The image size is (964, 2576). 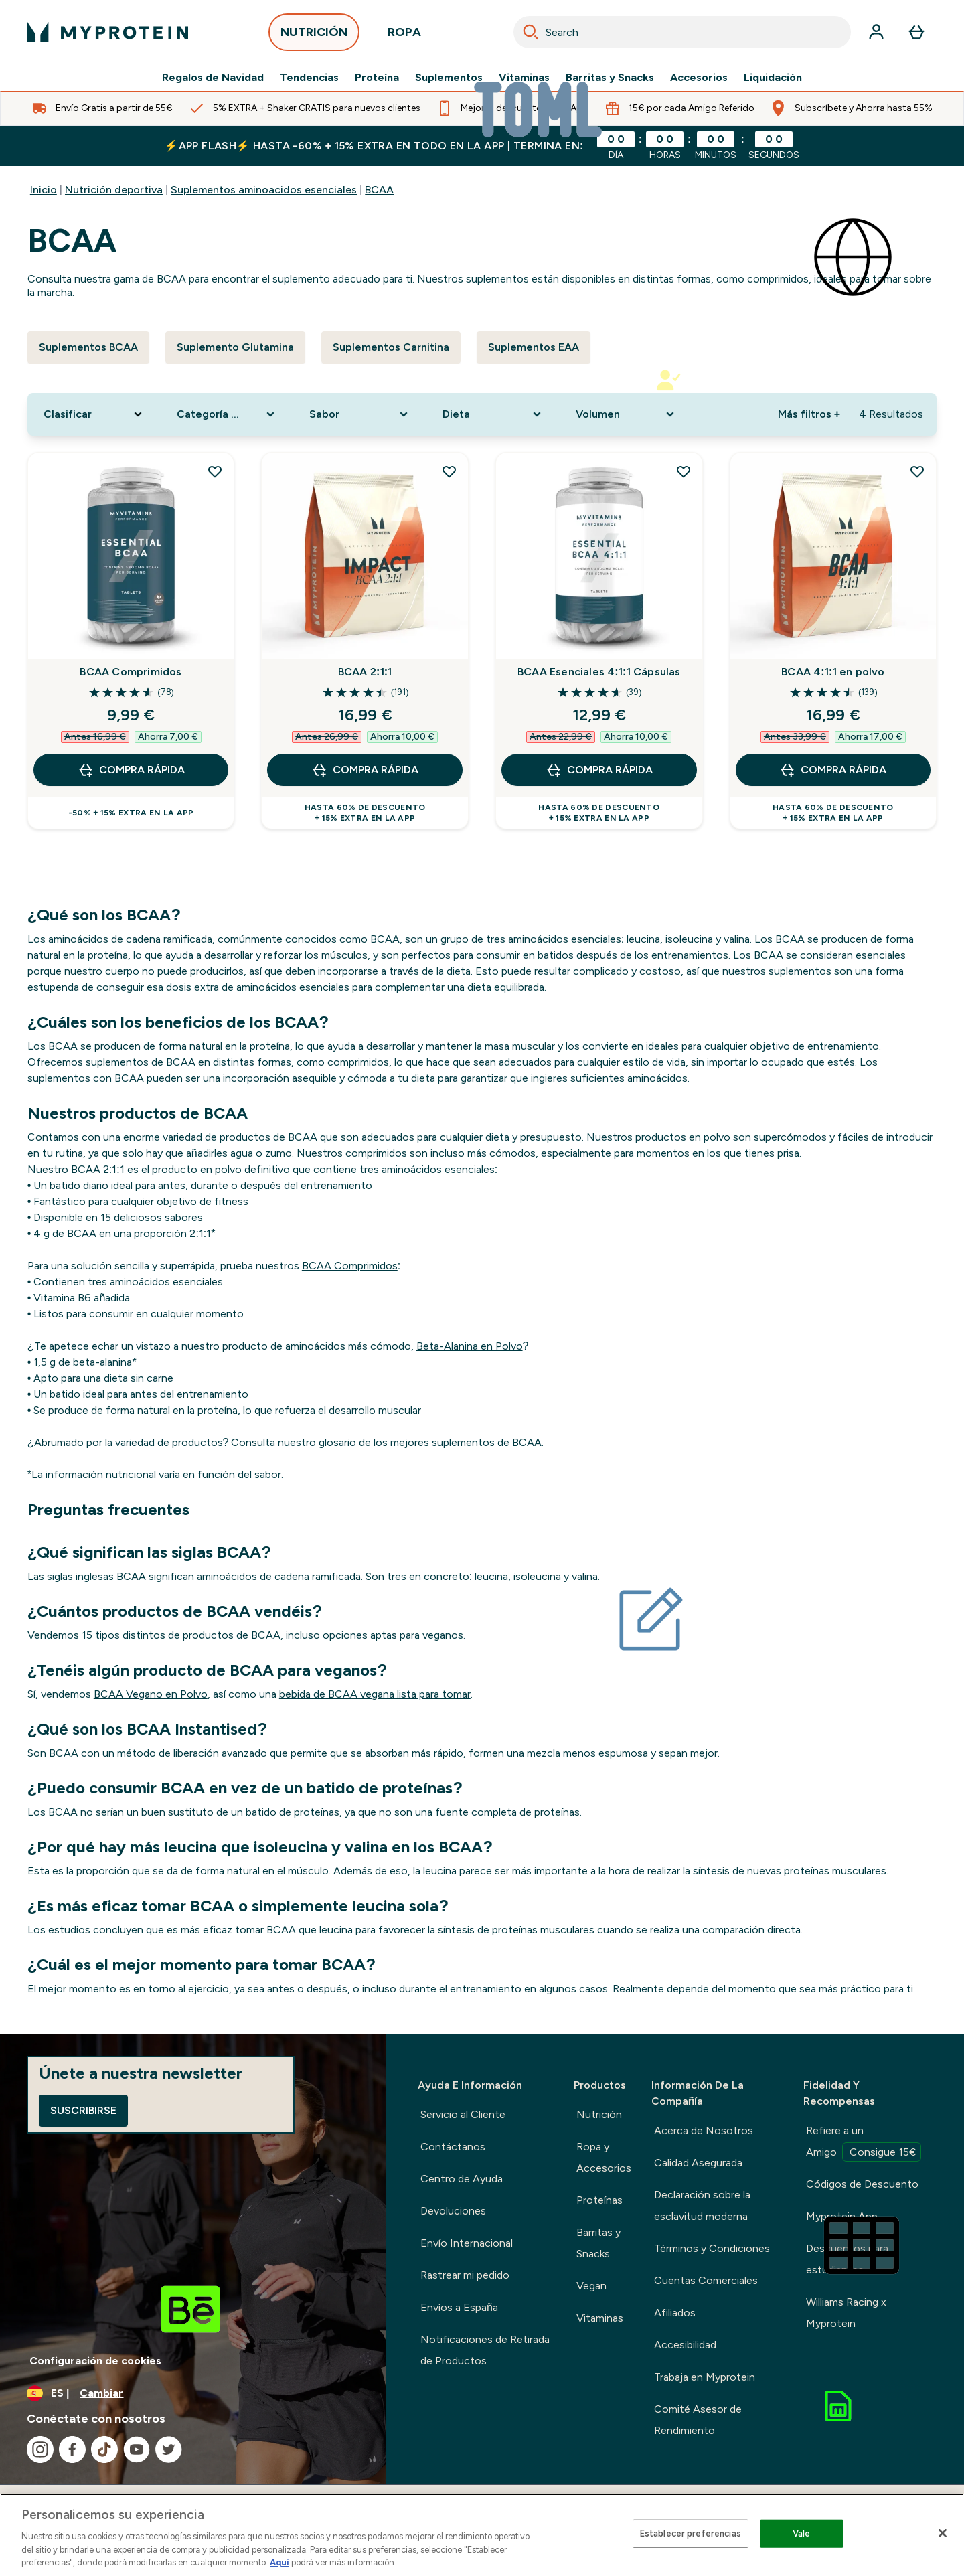 I want to click on create a new note, so click(x=649, y=1620).